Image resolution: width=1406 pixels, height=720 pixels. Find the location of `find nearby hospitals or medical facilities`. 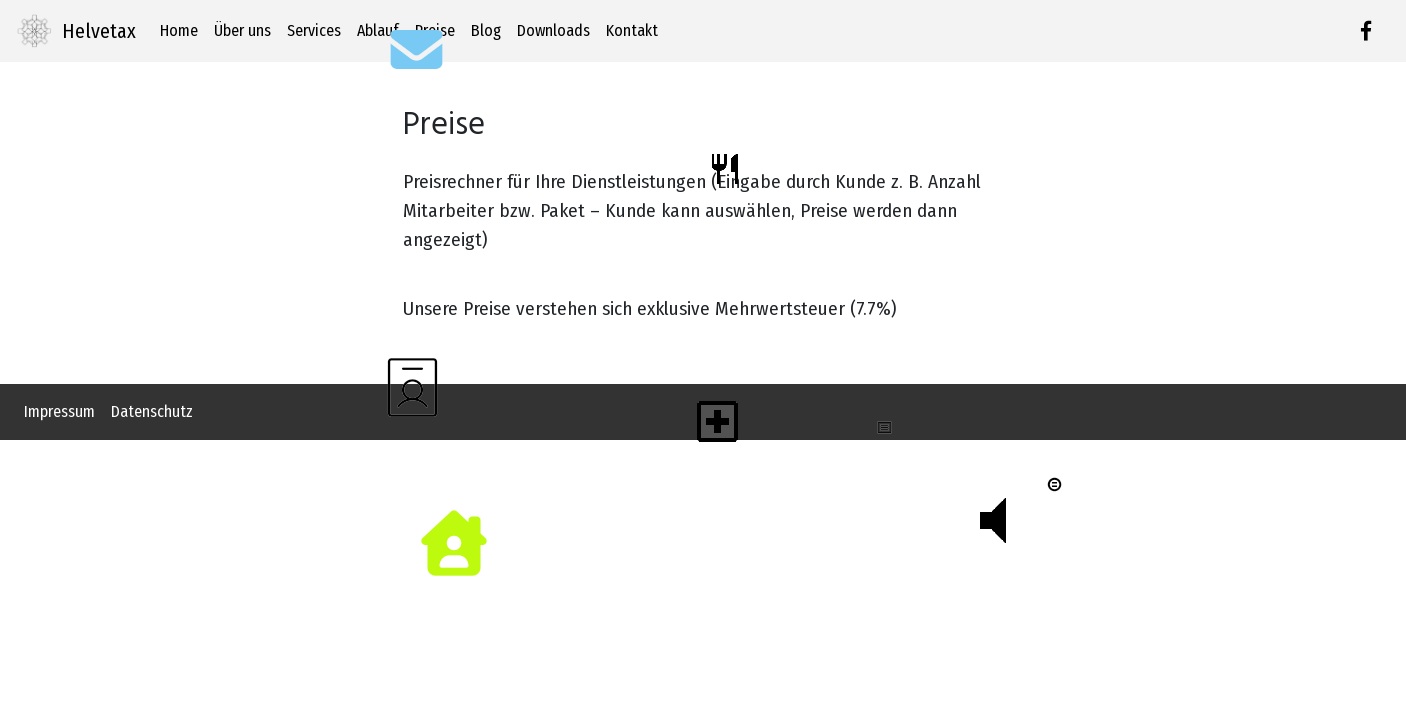

find nearby hospitals or medical facilities is located at coordinates (717, 421).